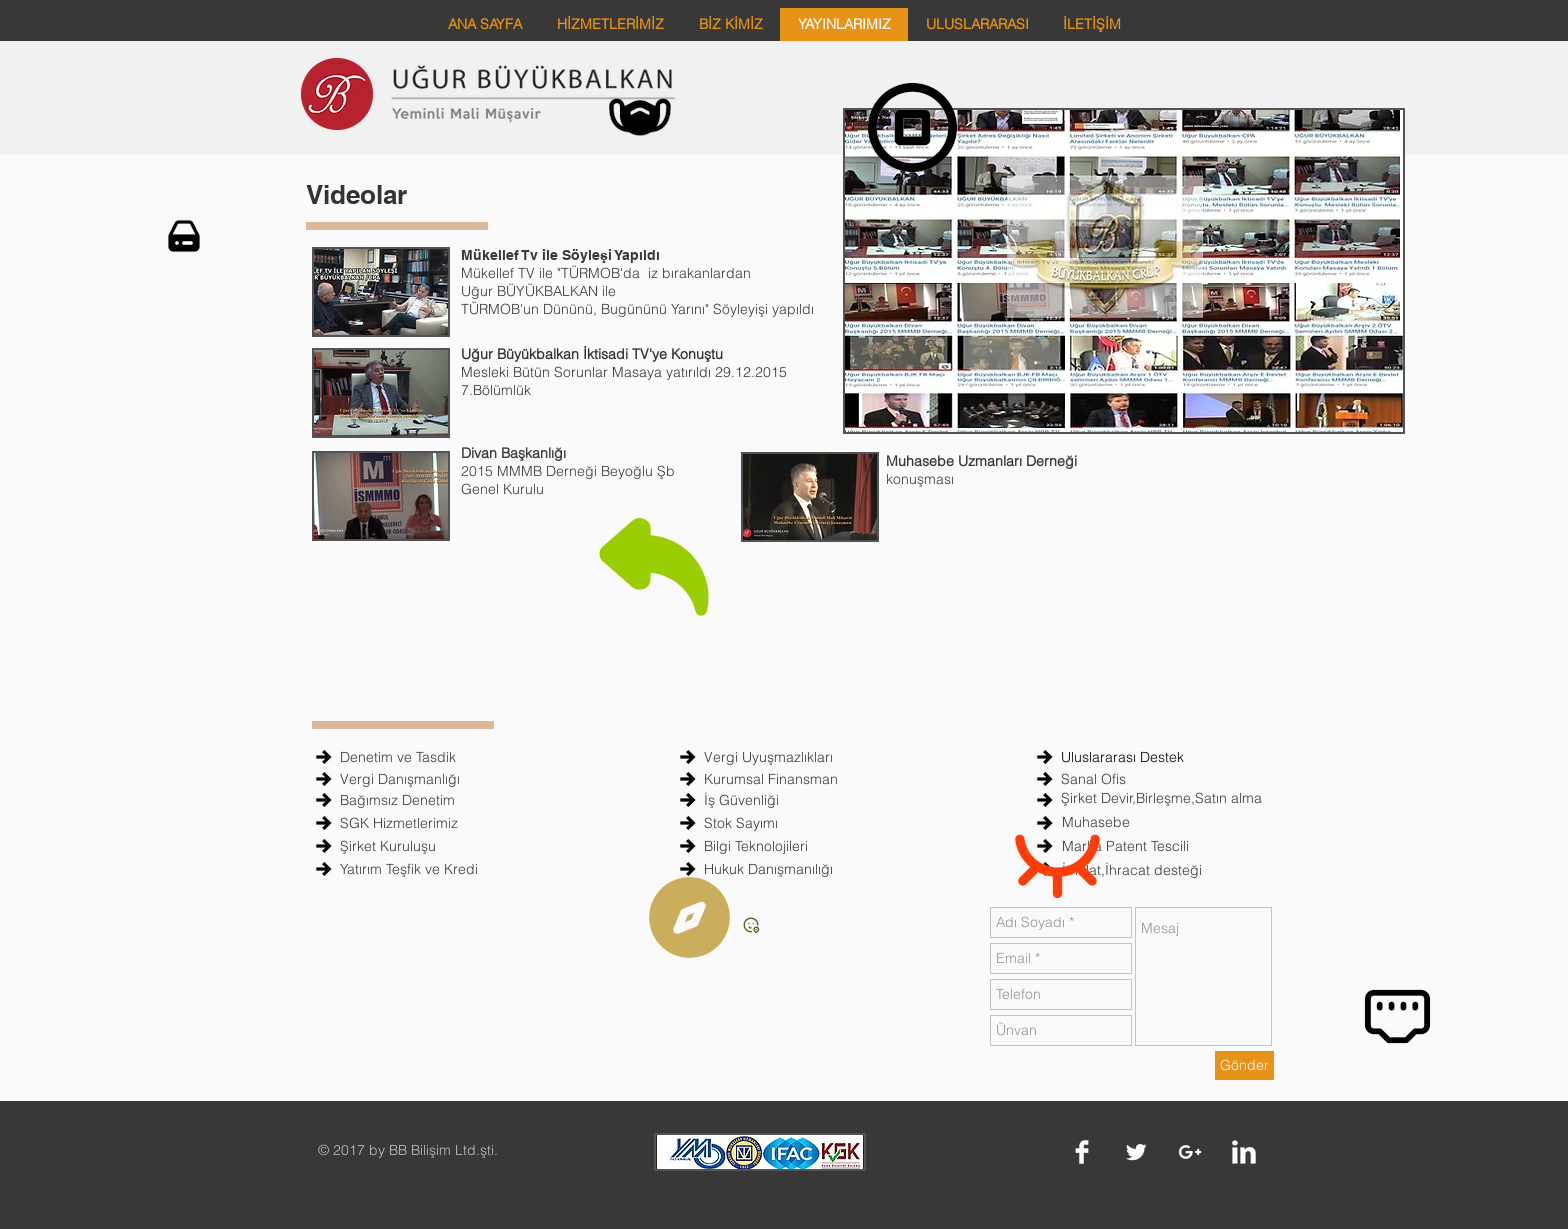 The height and width of the screenshot is (1229, 1568). Describe the element at coordinates (1397, 1016) in the screenshot. I see `connect via ethernet or wired network` at that location.